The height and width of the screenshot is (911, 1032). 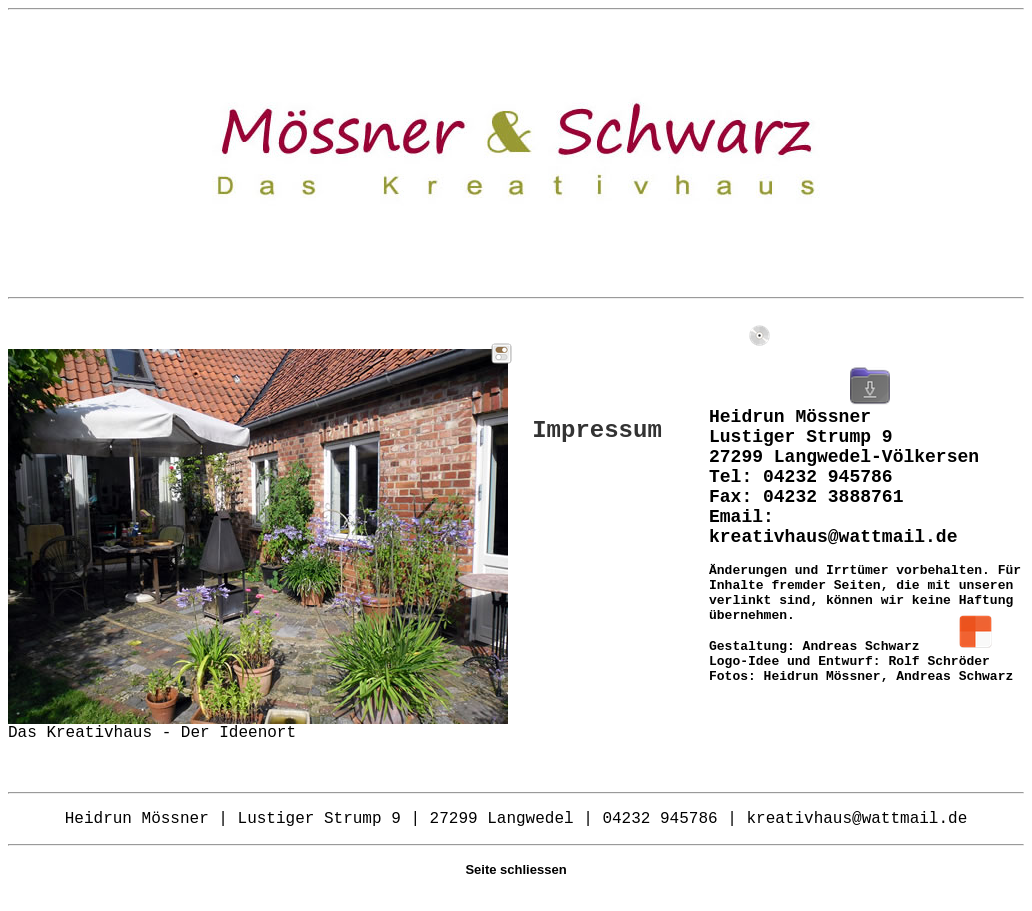 I want to click on switch to the bottom-right workspace, so click(x=975, y=631).